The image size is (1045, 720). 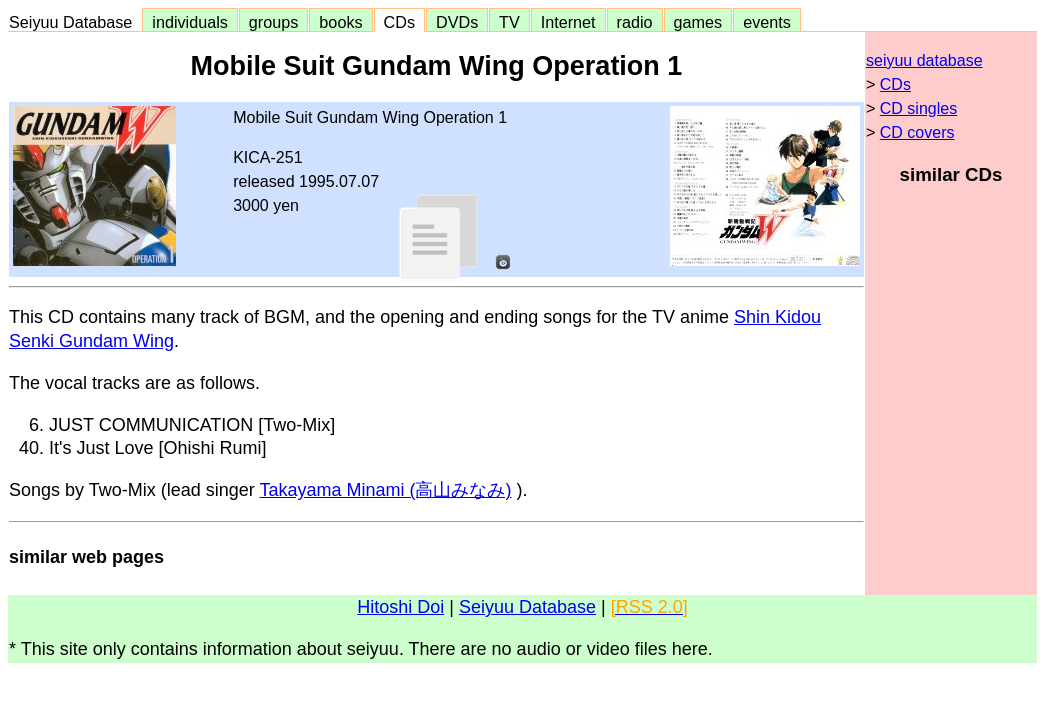 What do you see at coordinates (503, 262) in the screenshot?
I see `open banshee media player` at bounding box center [503, 262].